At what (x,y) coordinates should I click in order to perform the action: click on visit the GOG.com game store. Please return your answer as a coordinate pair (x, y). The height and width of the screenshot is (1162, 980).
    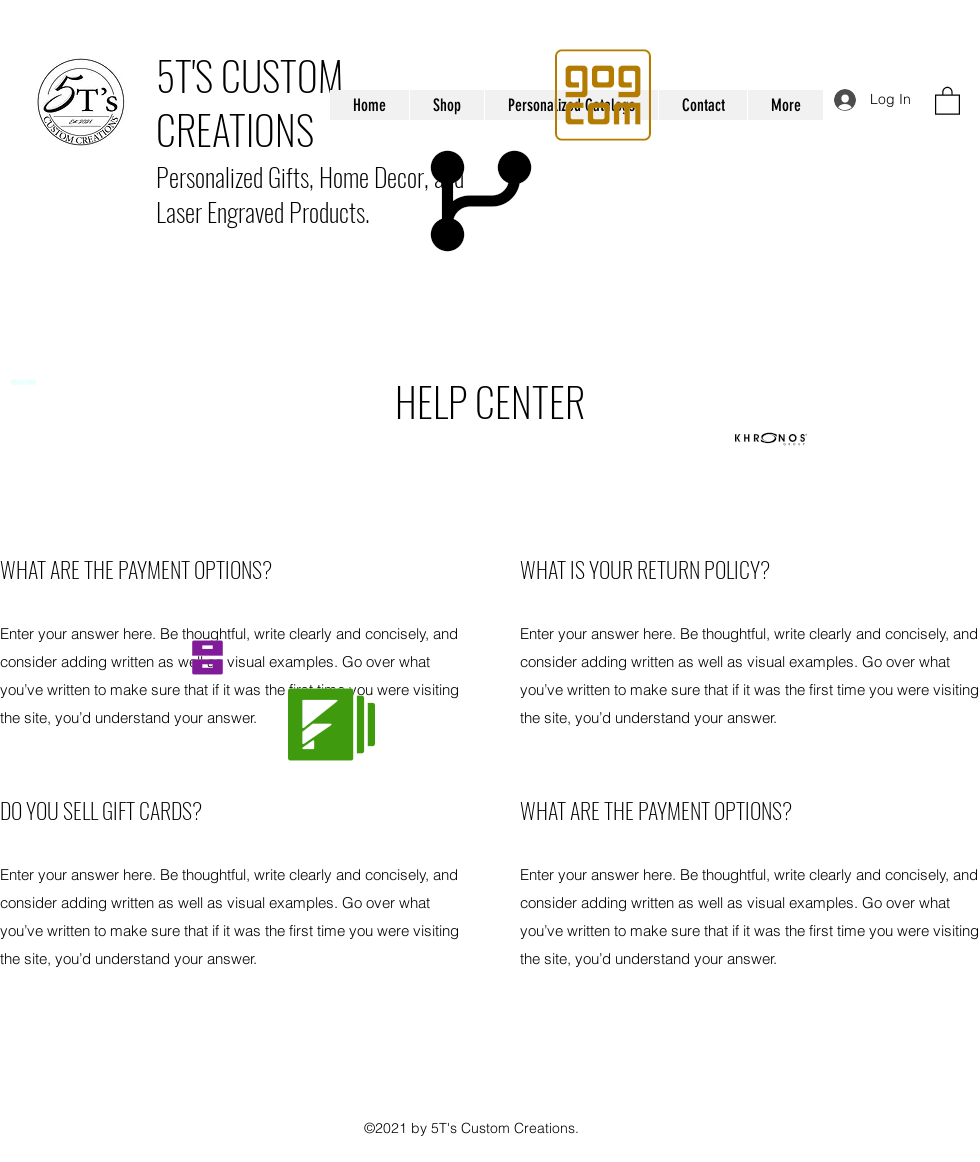
    Looking at the image, I should click on (603, 95).